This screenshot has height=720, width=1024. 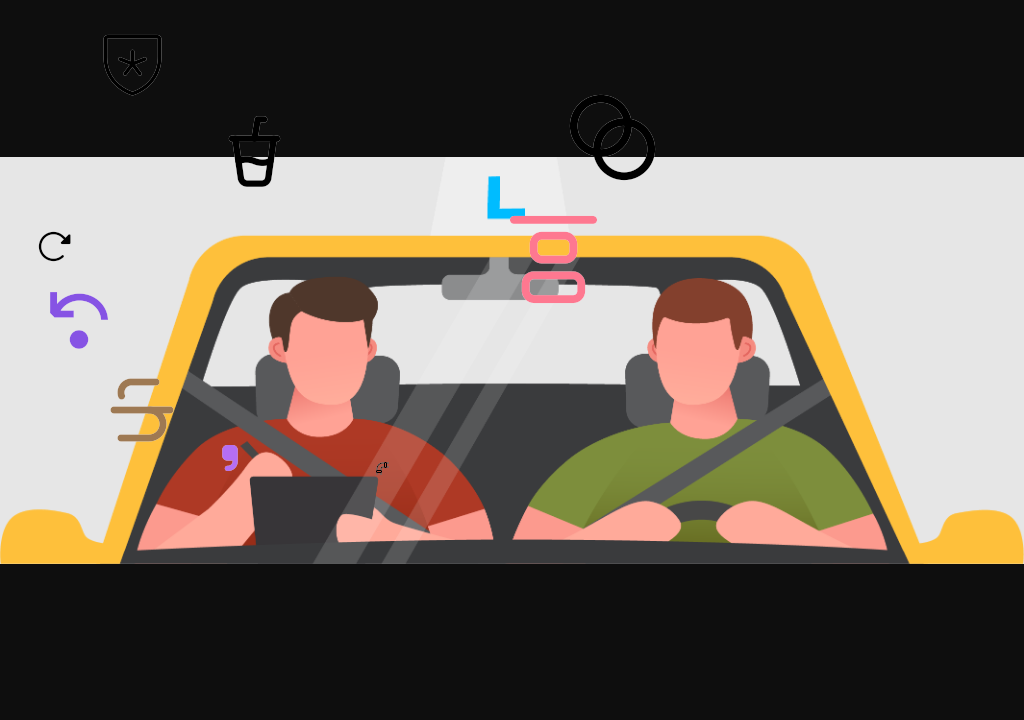 What do you see at coordinates (142, 410) in the screenshot?
I see `apply strikethrough formatting to selected text` at bounding box center [142, 410].